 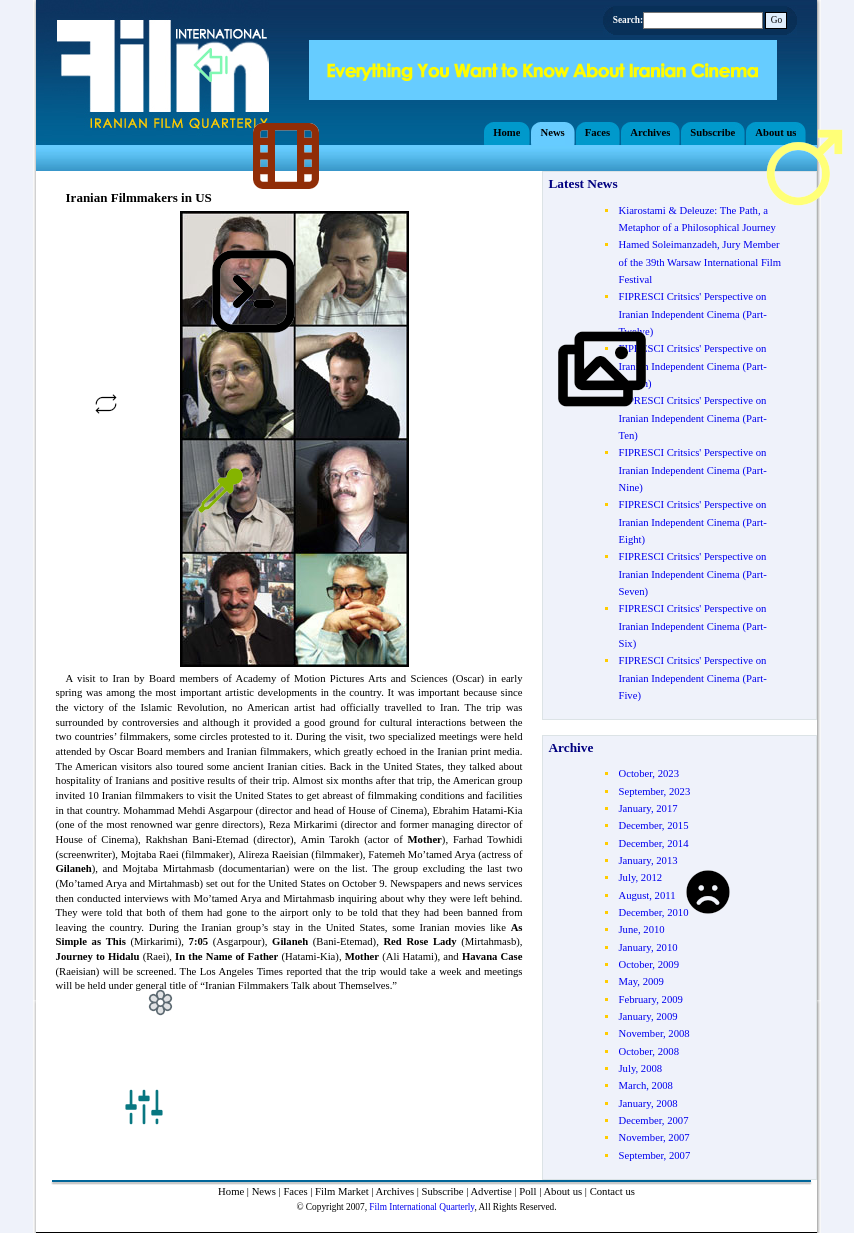 I want to click on select male gender option, so click(x=804, y=167).